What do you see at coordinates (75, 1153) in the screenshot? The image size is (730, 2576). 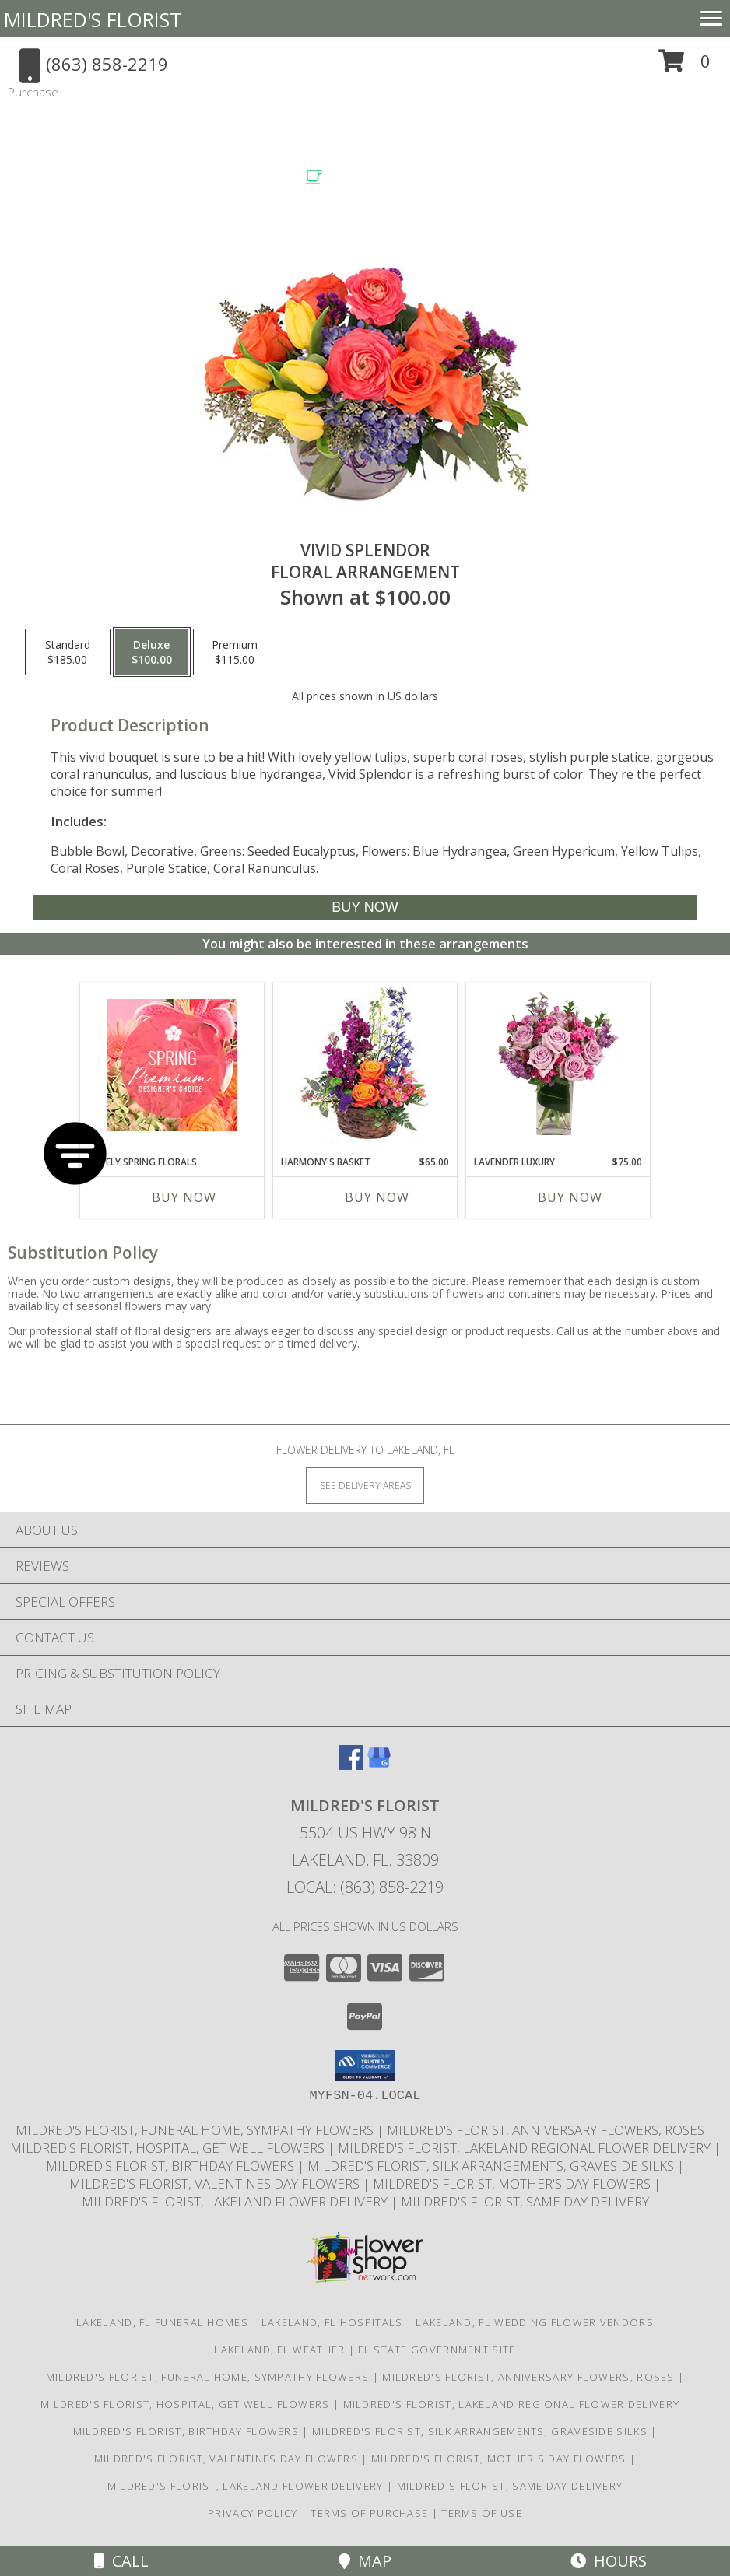 I see `filter or sort content` at bounding box center [75, 1153].